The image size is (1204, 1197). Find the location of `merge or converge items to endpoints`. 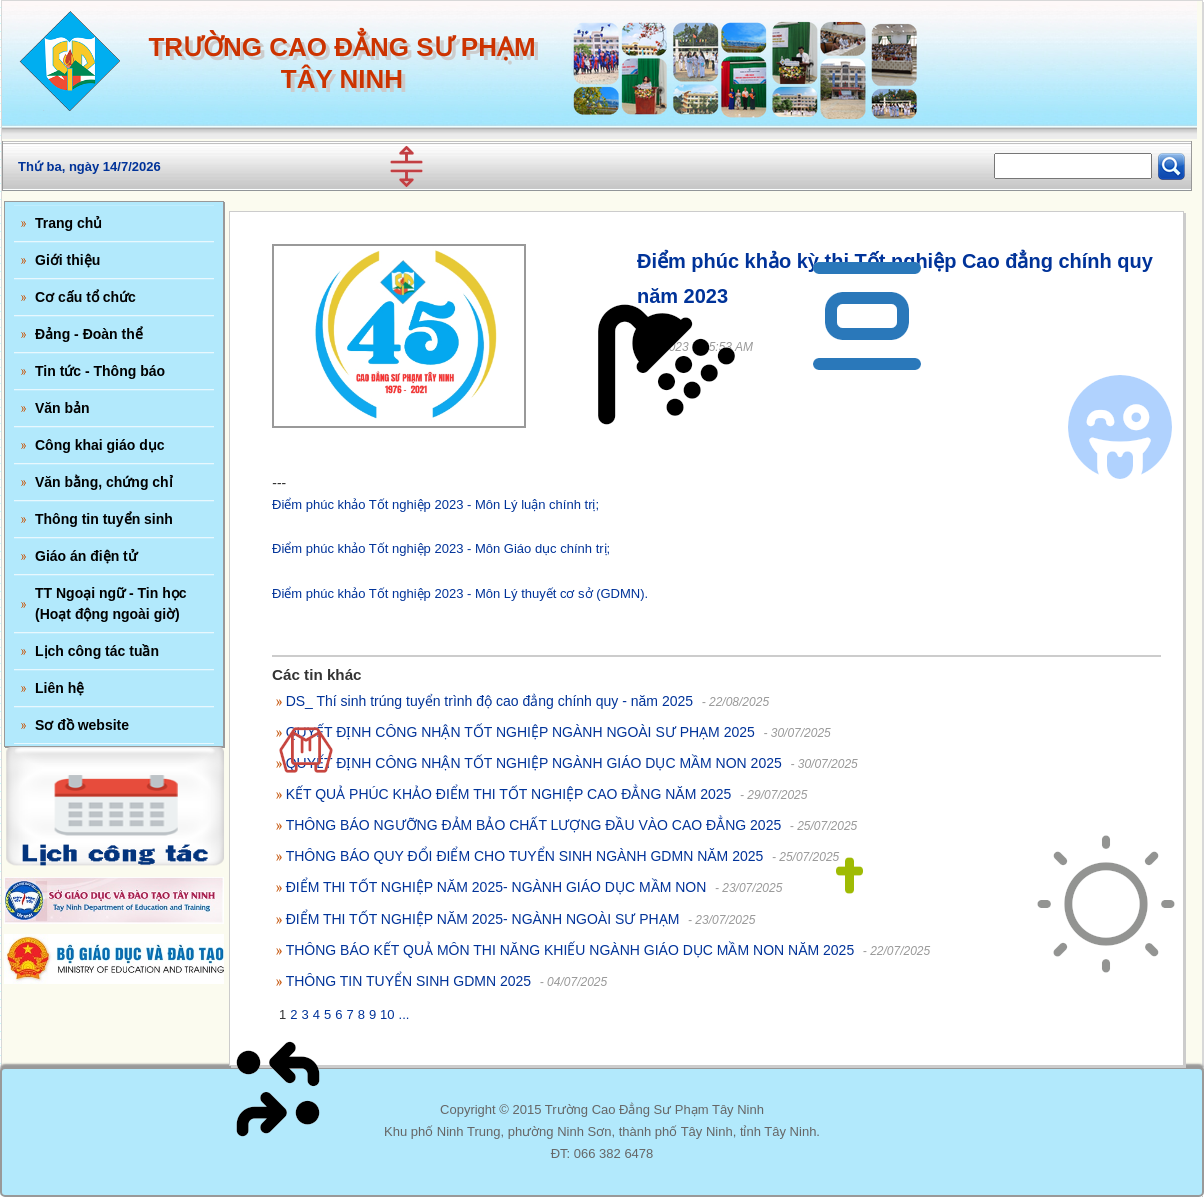

merge or converge items to endpoints is located at coordinates (278, 1092).